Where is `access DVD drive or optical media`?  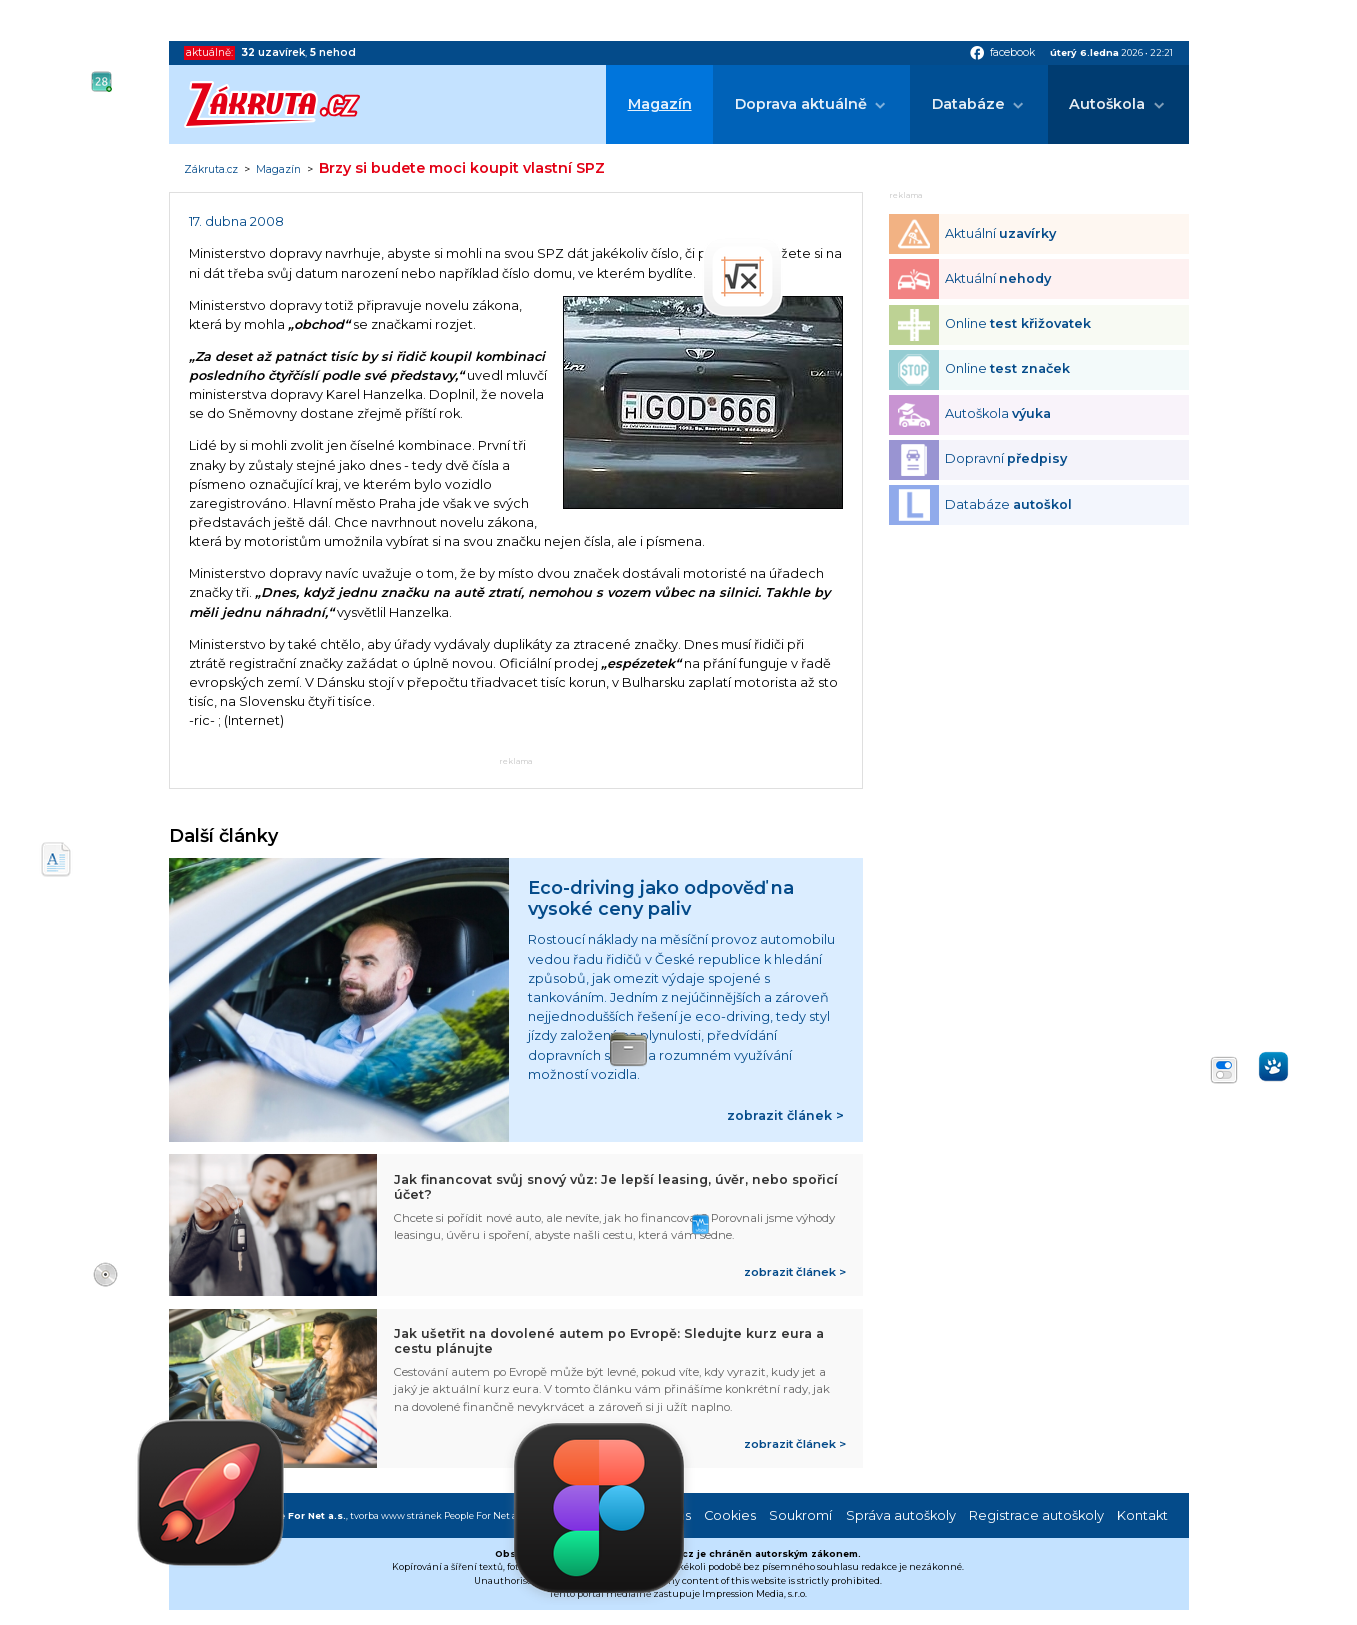
access DVD drive or optical media is located at coordinates (105, 1274).